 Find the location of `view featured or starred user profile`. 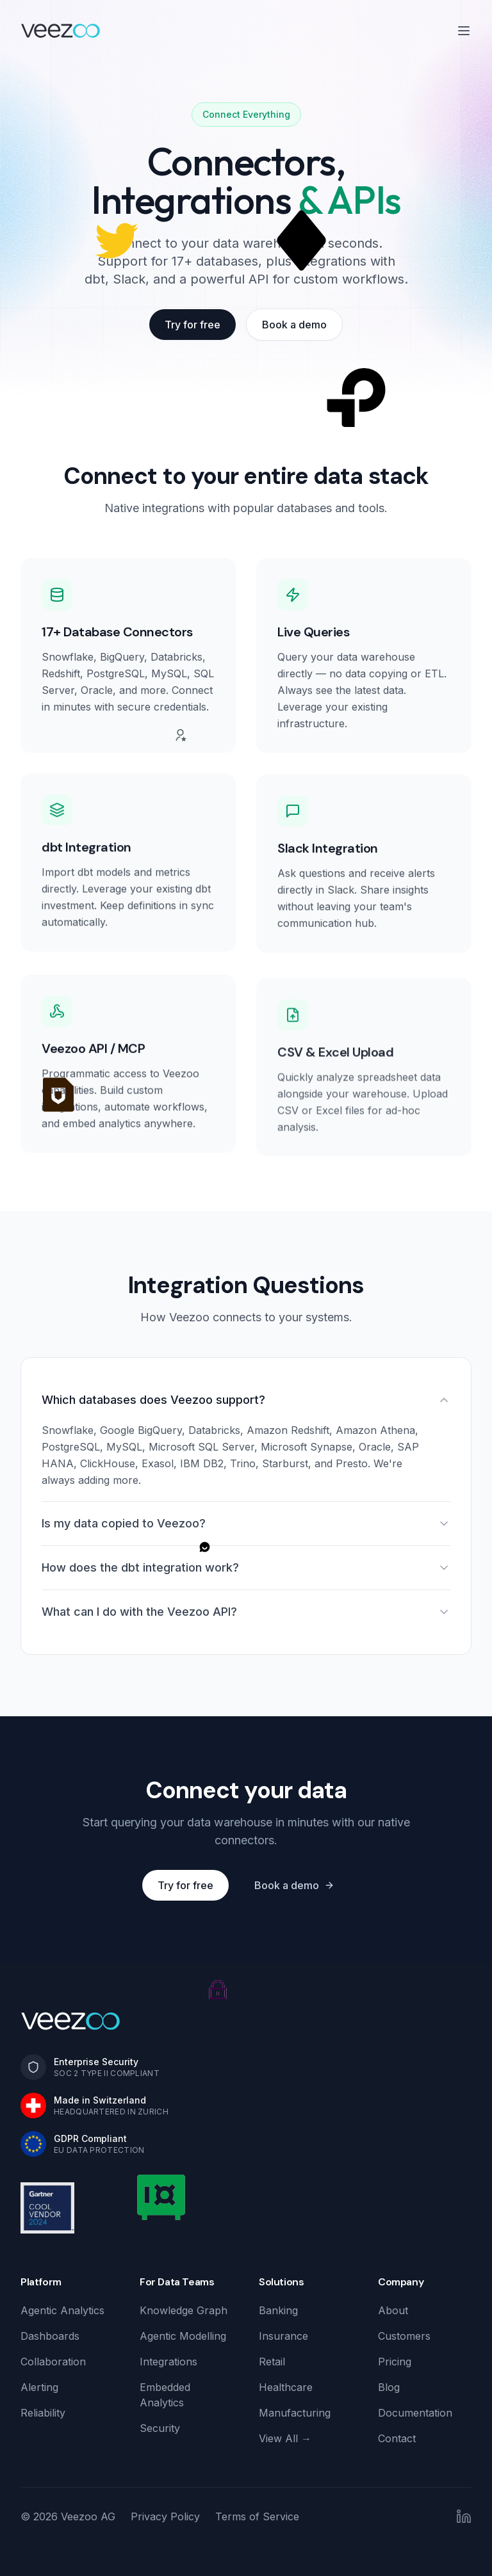

view featured or starred user profile is located at coordinates (180, 735).